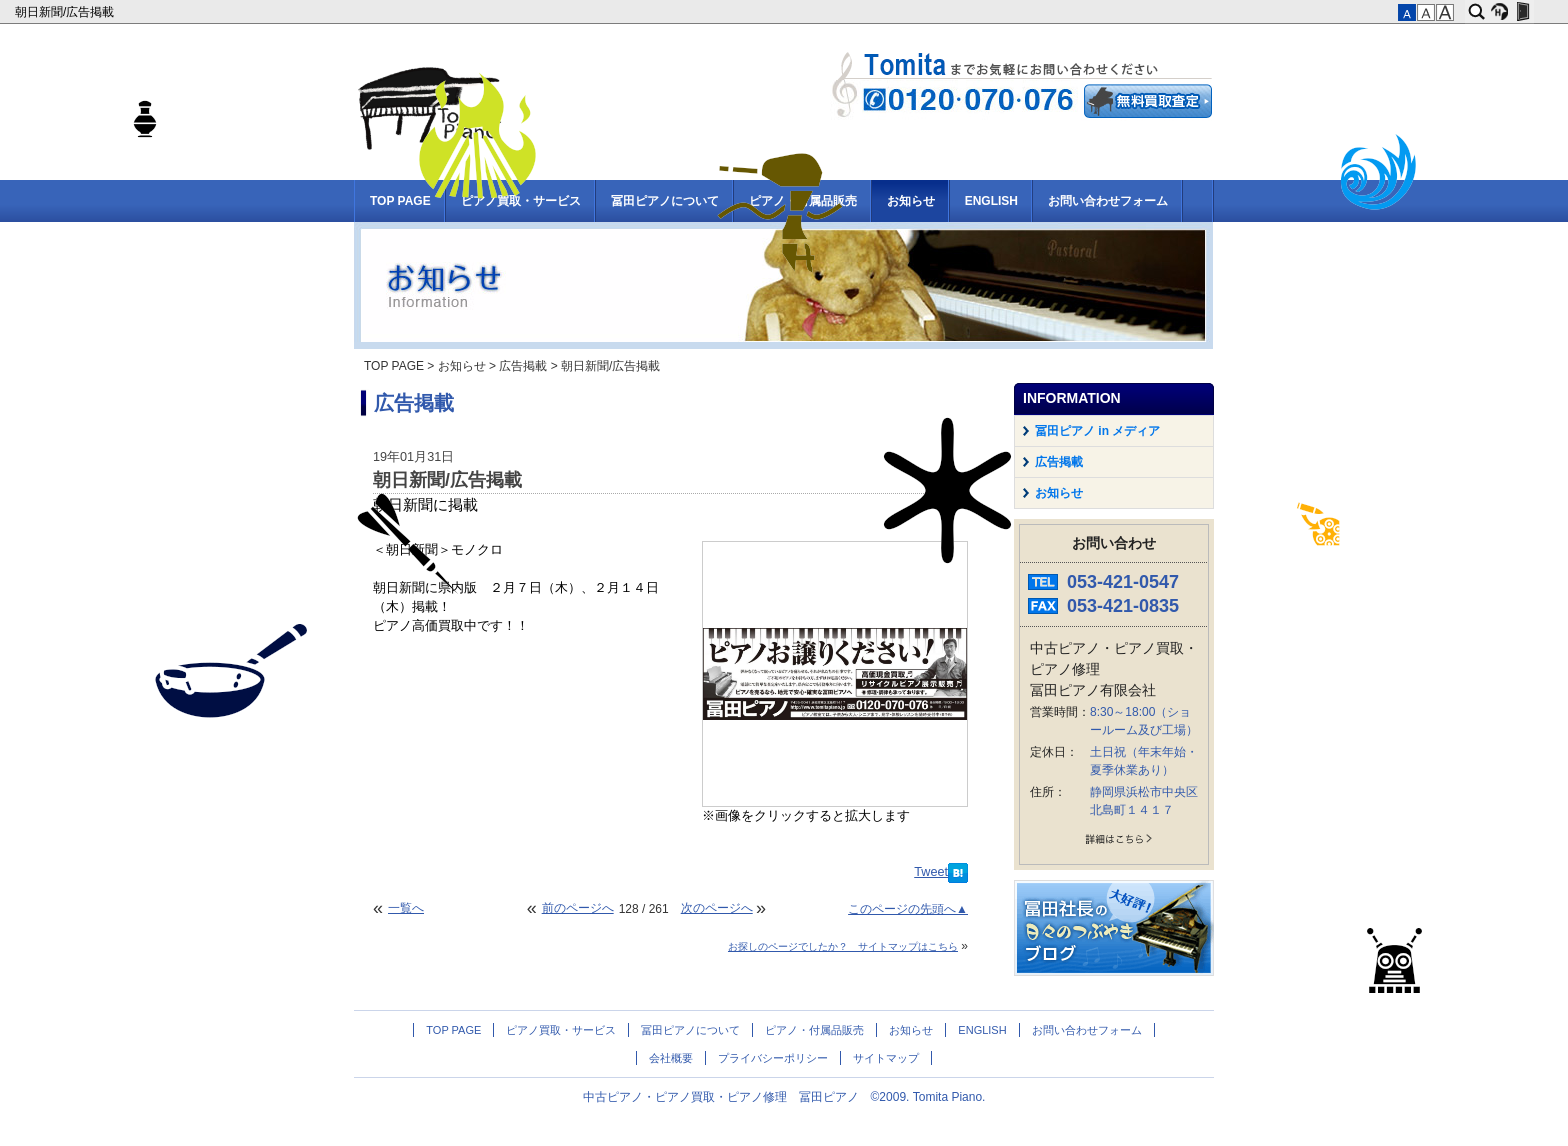  Describe the element at coordinates (477, 135) in the screenshot. I see `indicates a pyre or bonfire game element` at that location.